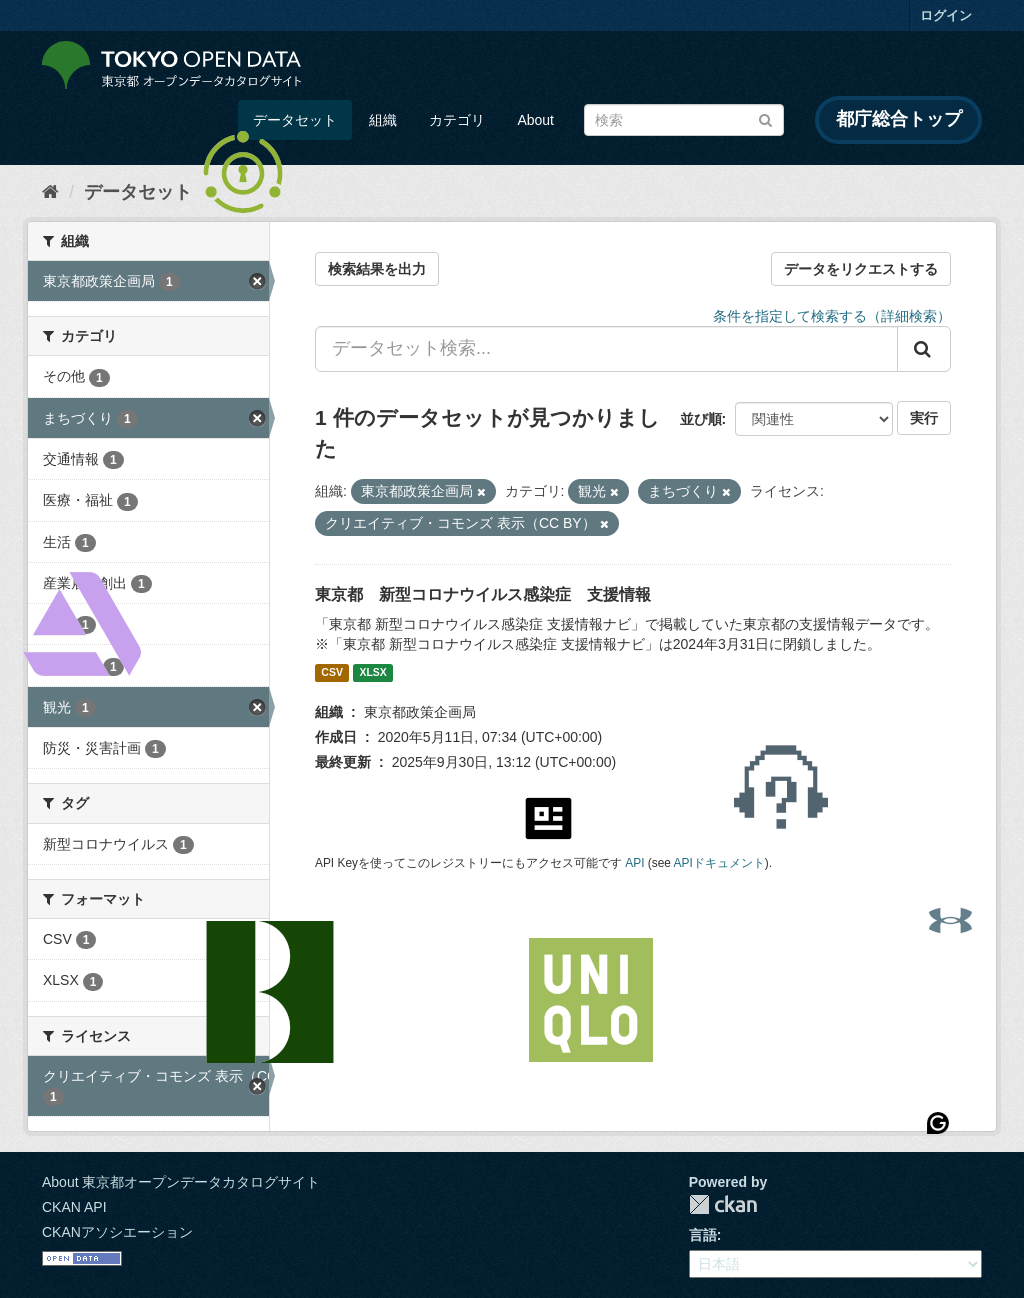  Describe the element at coordinates (781, 787) in the screenshot. I see `open the 1001tracklists app or website` at that location.